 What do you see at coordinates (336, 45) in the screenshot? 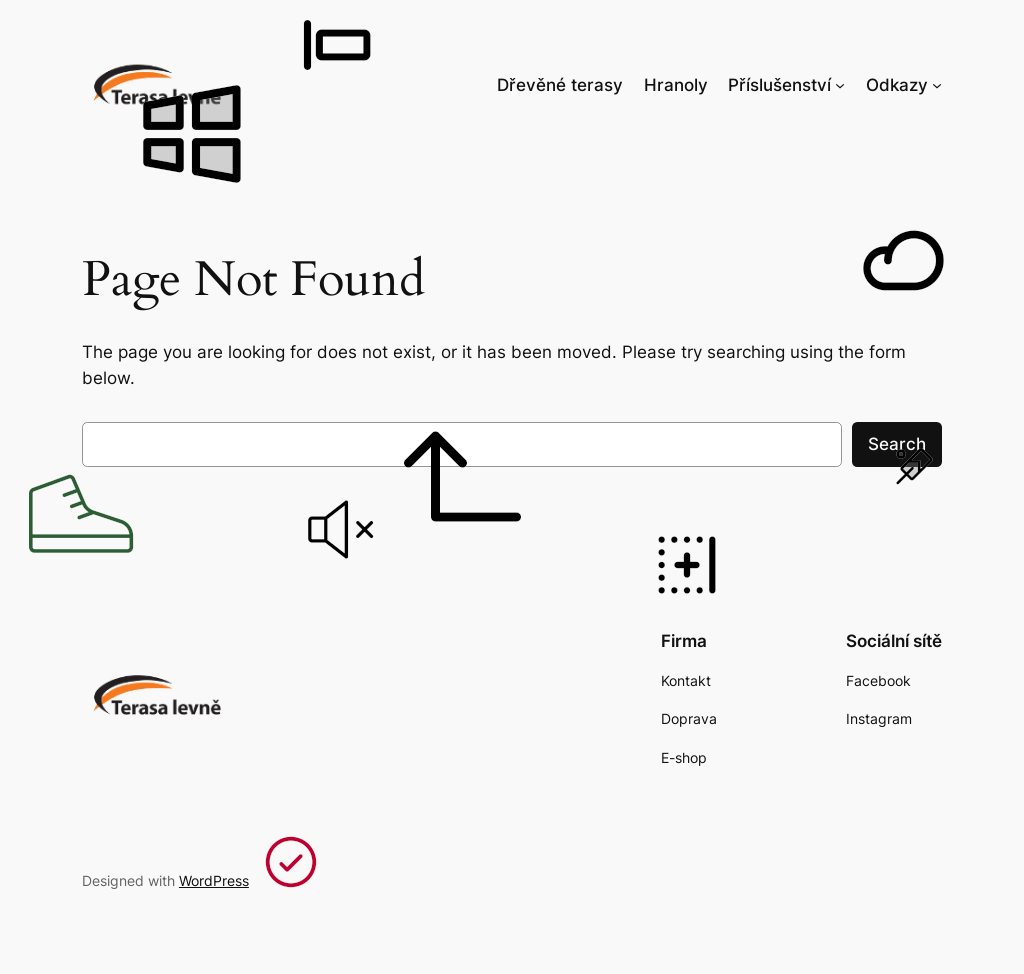
I see `align text or content to the left` at bounding box center [336, 45].